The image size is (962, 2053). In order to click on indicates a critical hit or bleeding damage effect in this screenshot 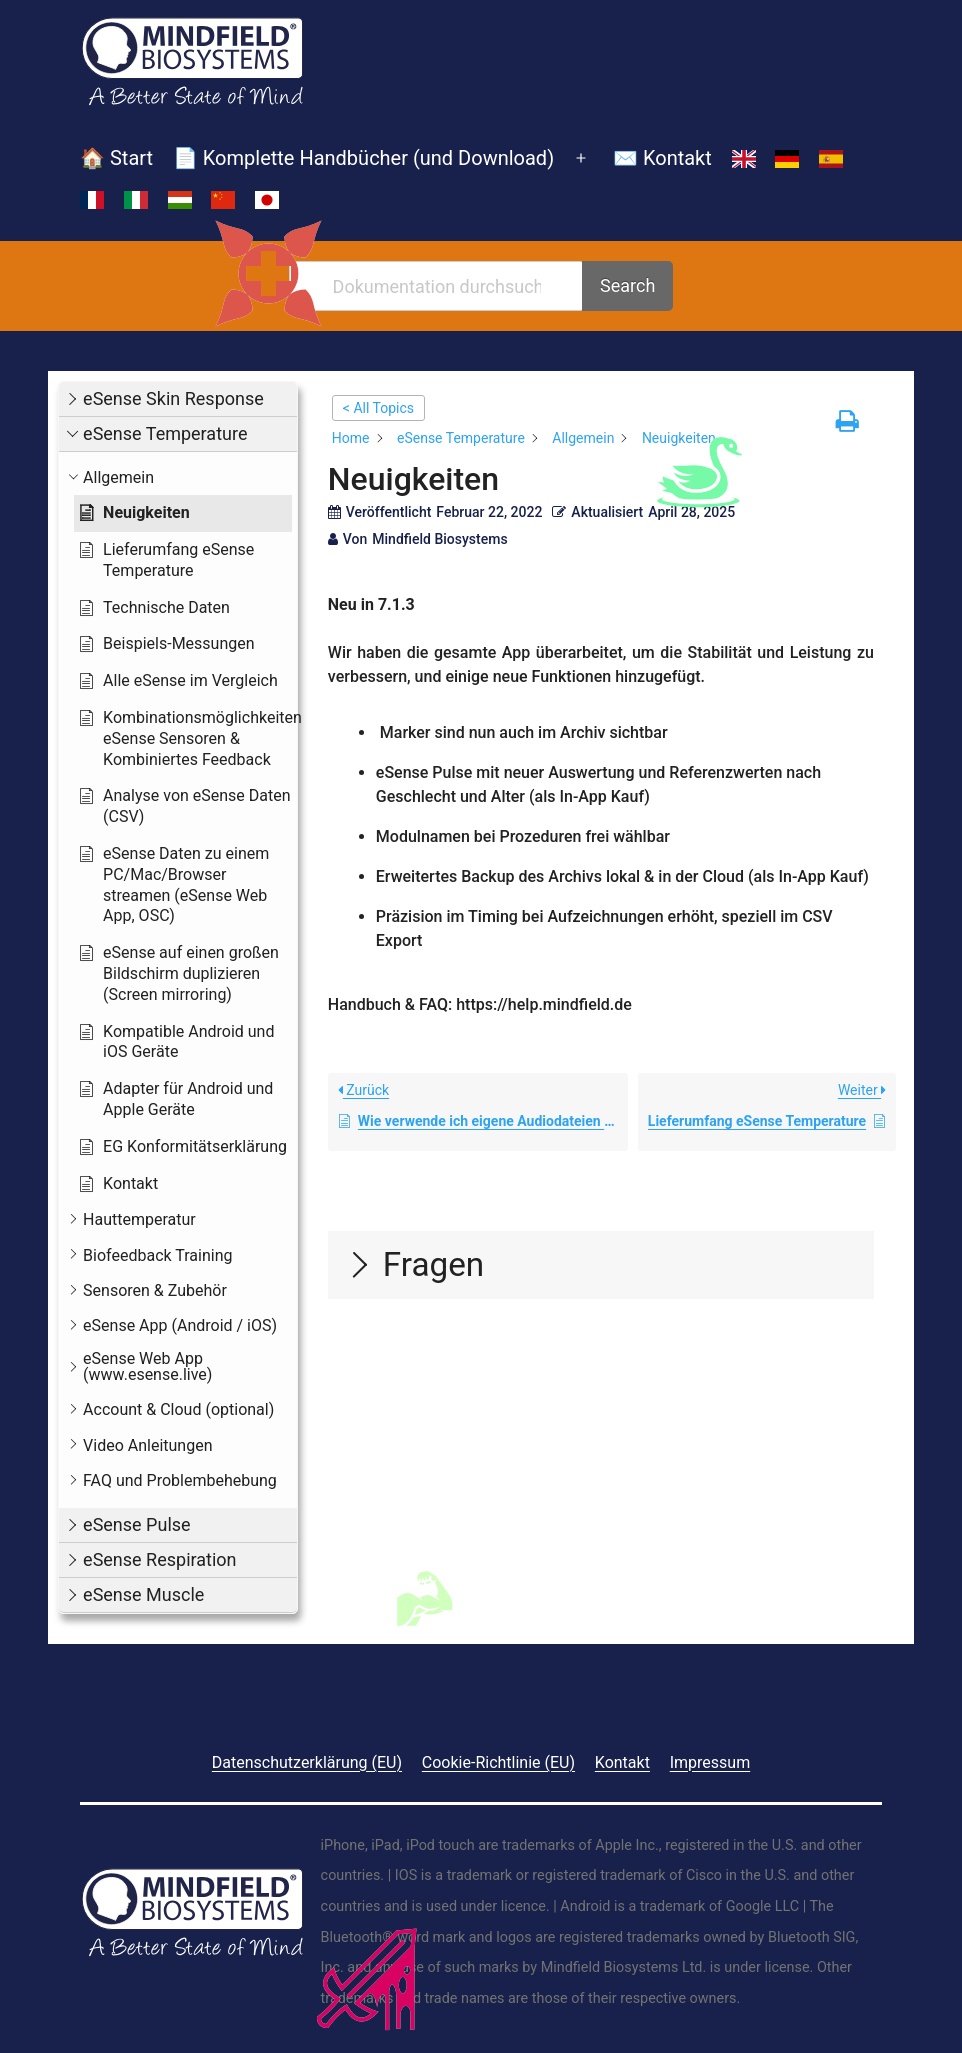, I will do `click(366, 1978)`.